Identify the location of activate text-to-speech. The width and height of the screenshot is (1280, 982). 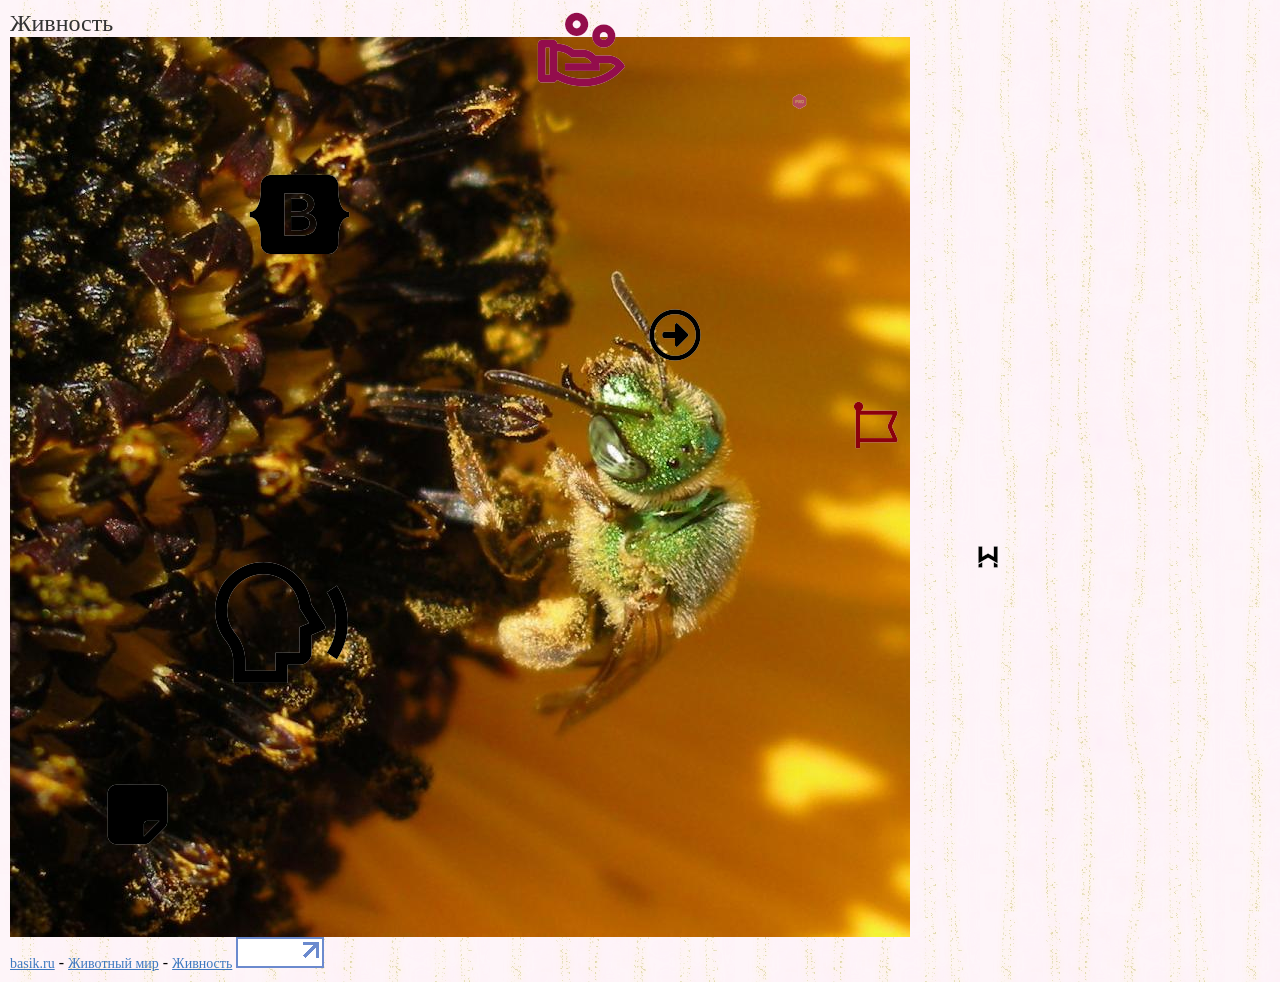
(281, 622).